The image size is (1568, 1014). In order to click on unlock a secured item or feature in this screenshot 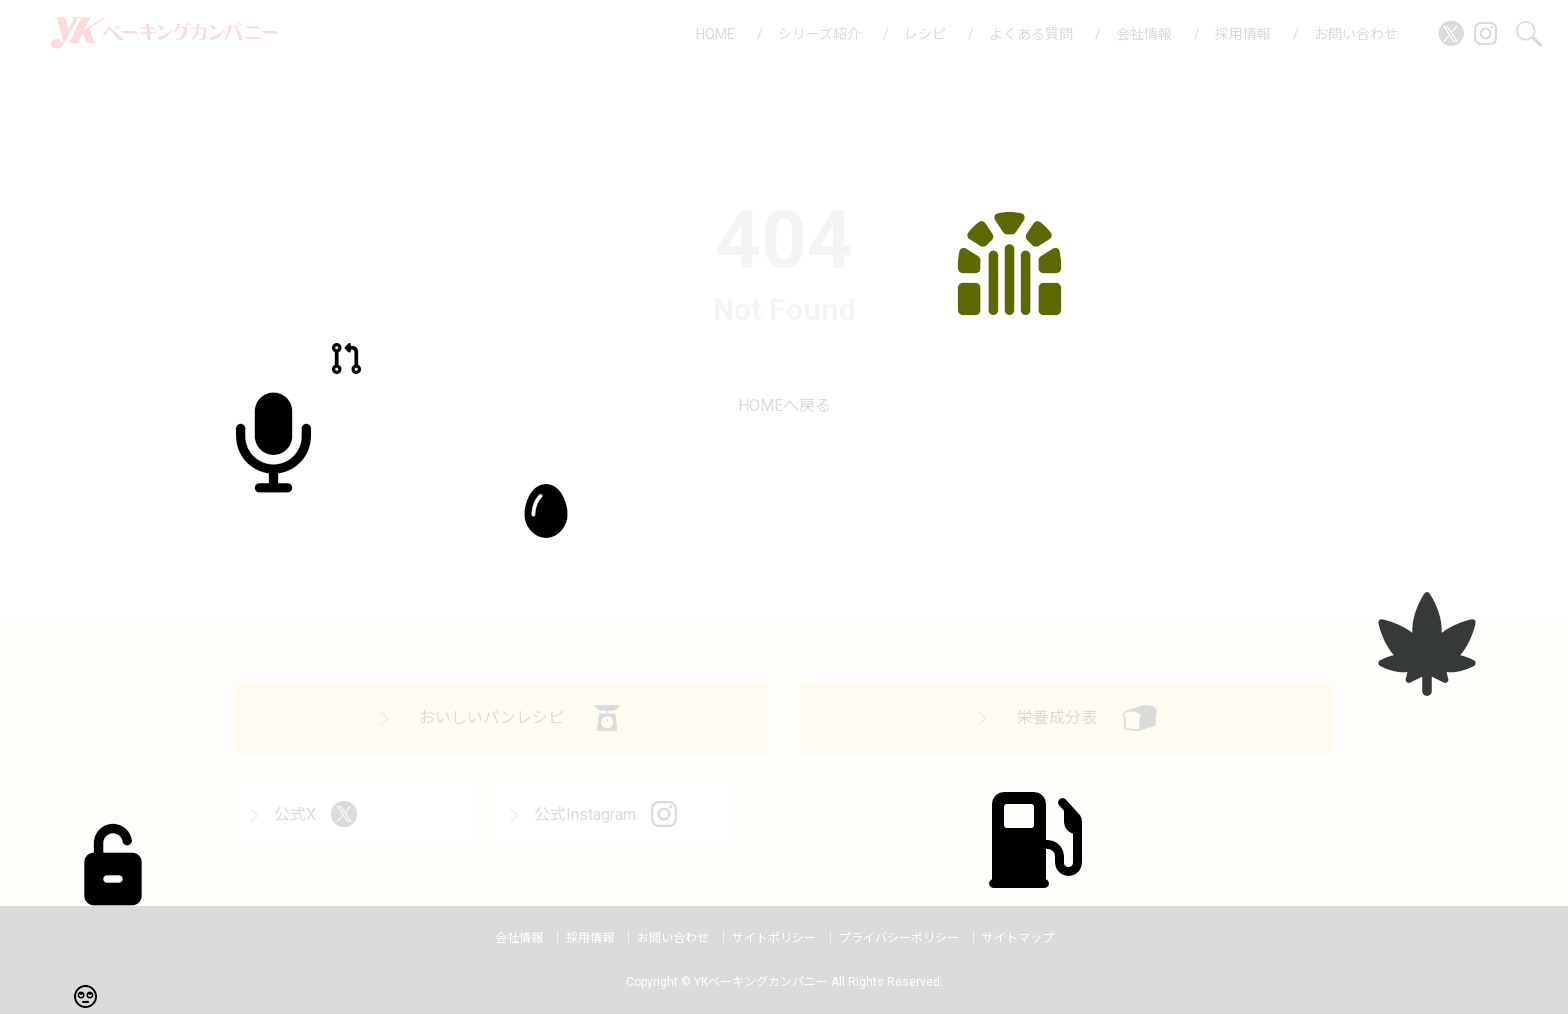, I will do `click(113, 867)`.